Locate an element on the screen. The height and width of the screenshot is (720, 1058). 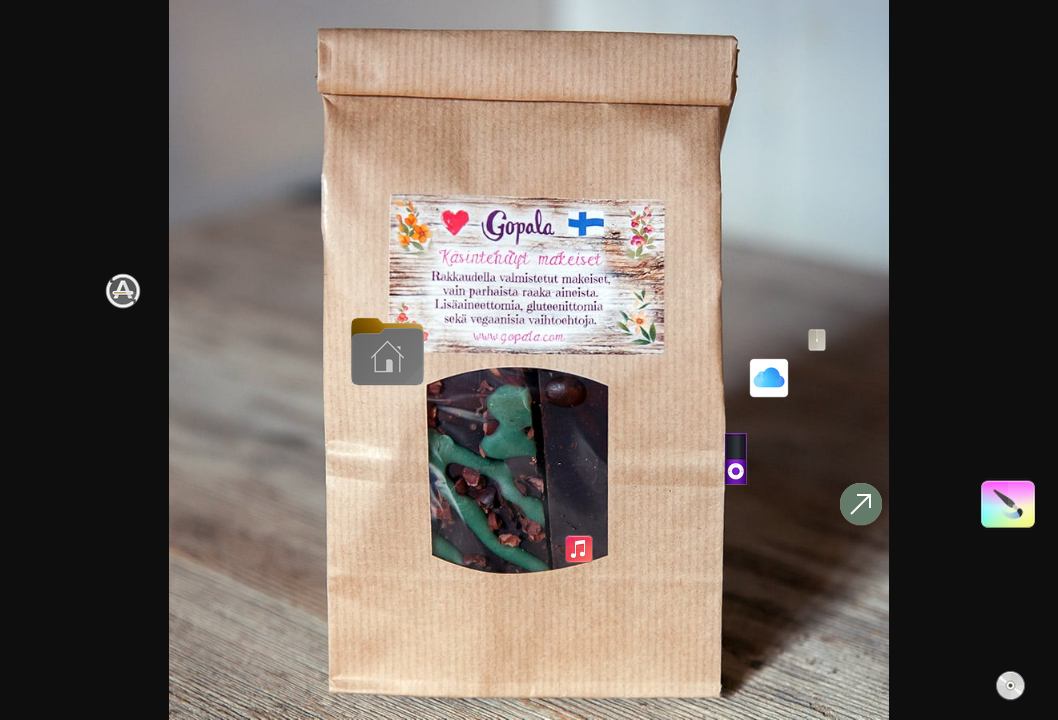
open the music app is located at coordinates (579, 549).